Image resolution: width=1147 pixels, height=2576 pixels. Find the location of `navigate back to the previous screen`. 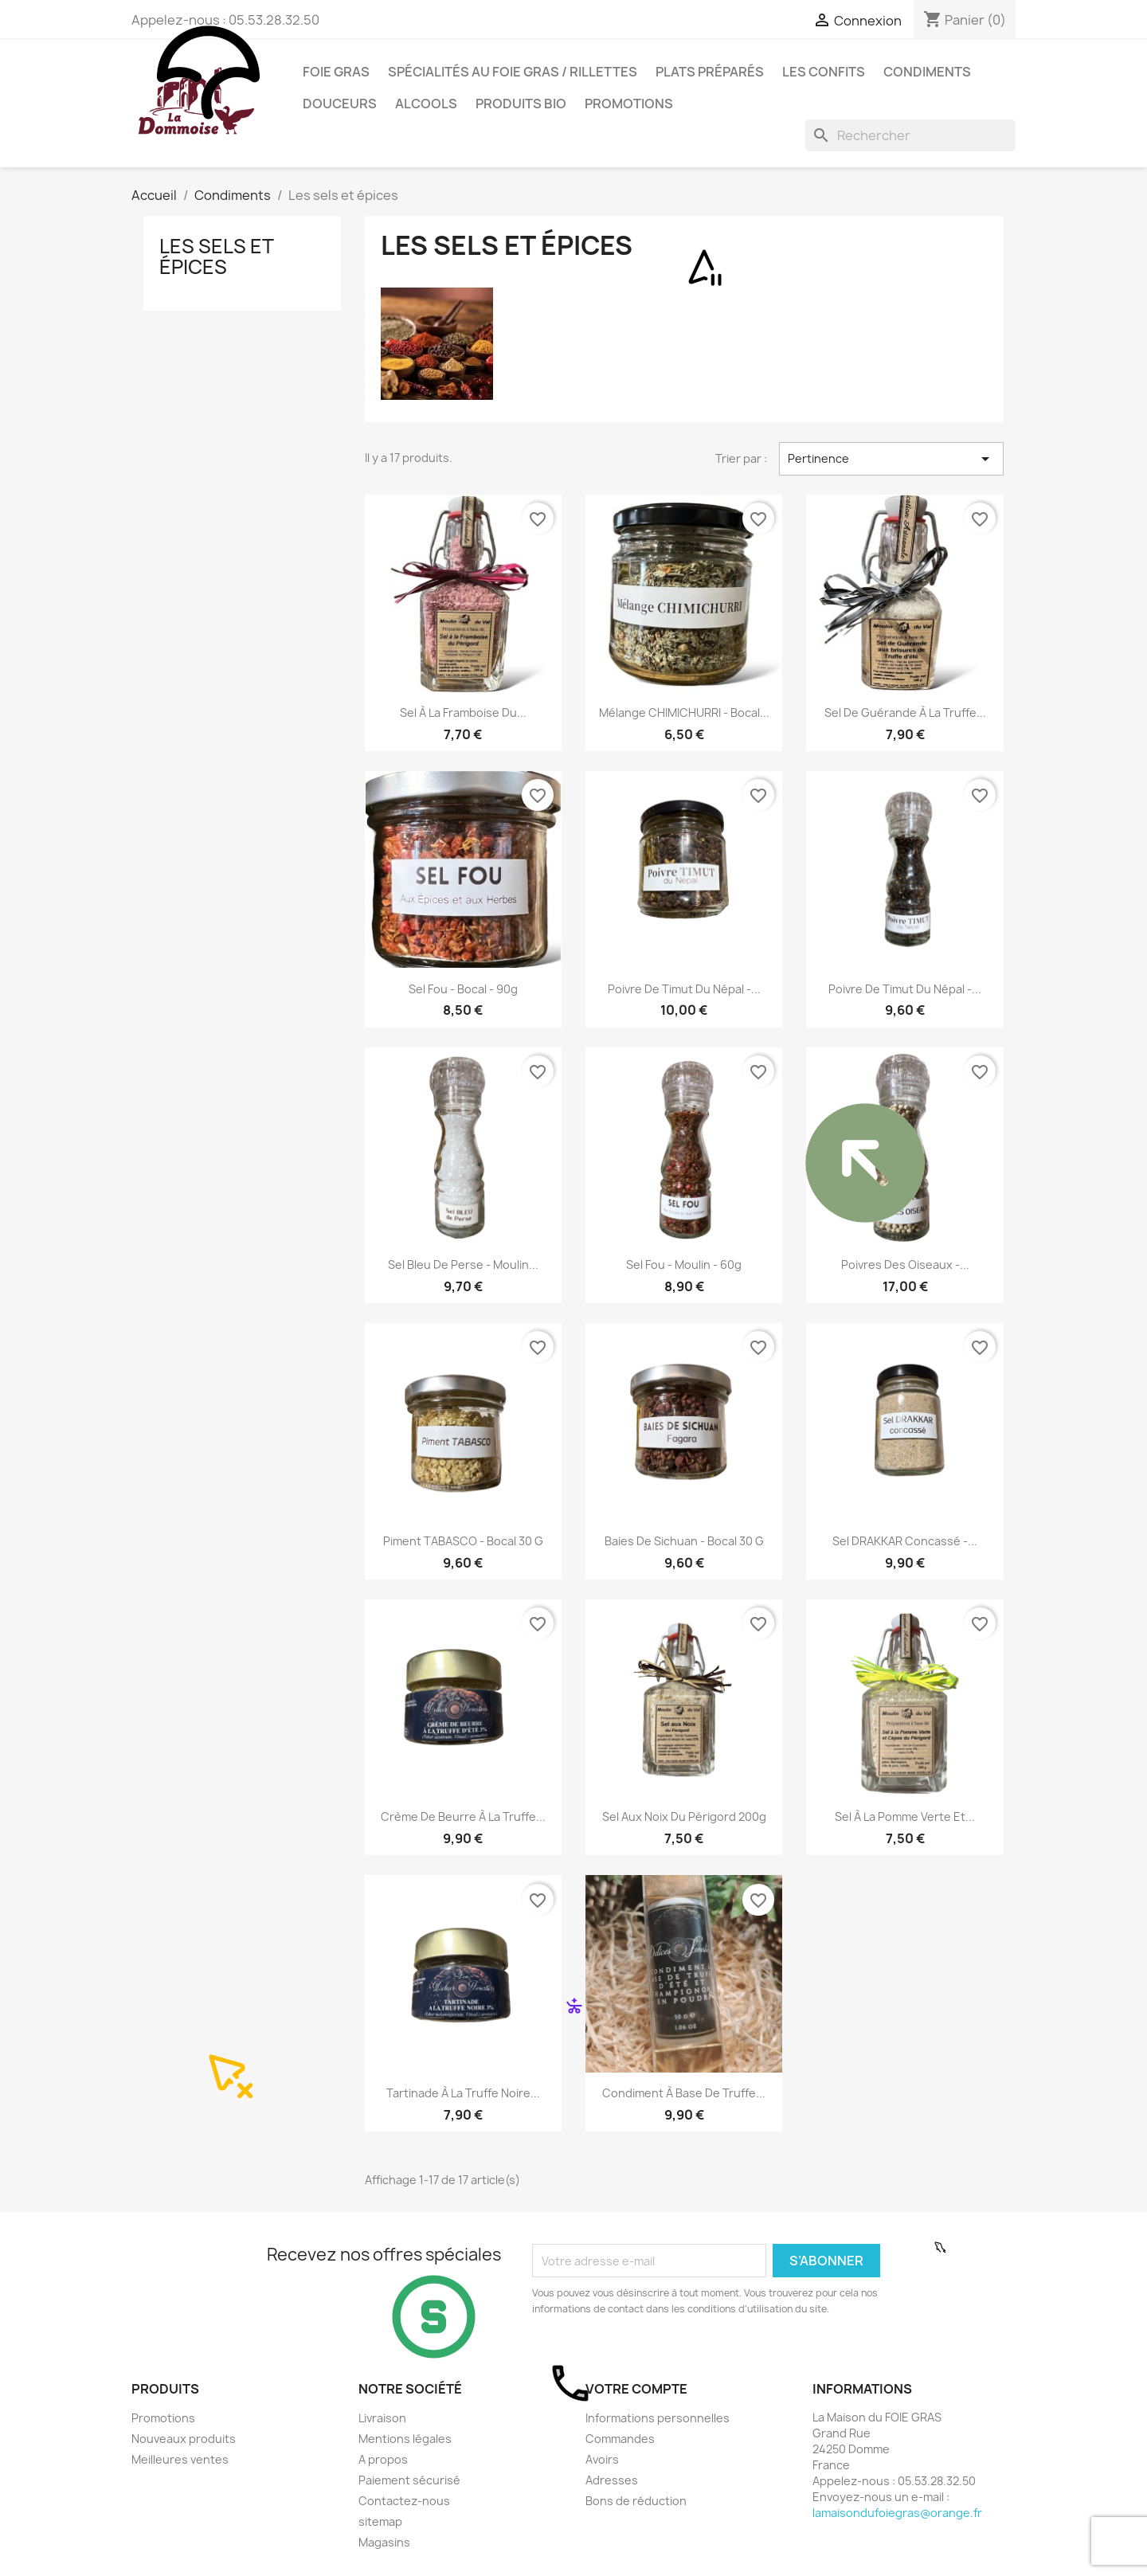

navigate back to the previous screen is located at coordinates (865, 1163).